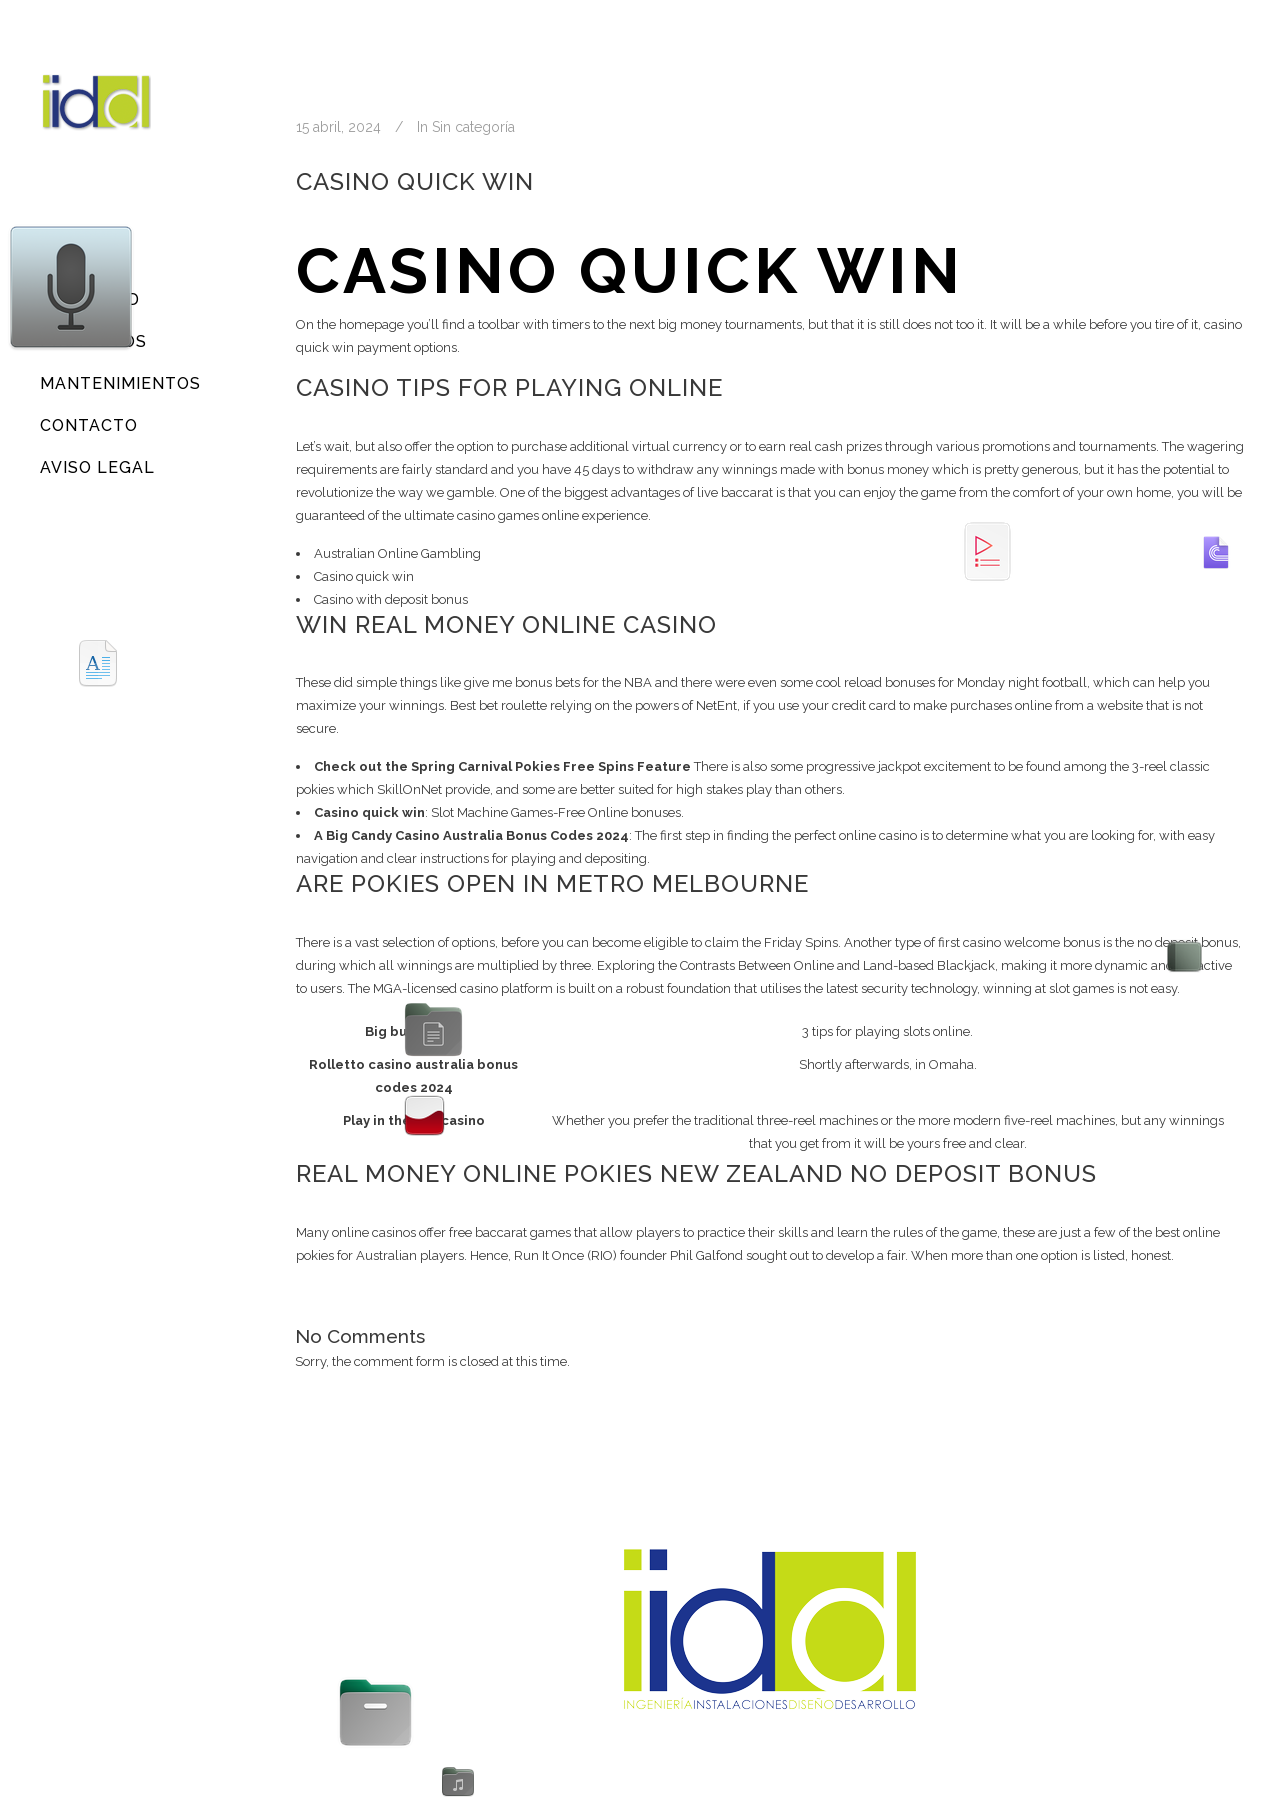 The image size is (1280, 1816). What do you see at coordinates (424, 1115) in the screenshot?
I see `open wine compatibility layer application` at bounding box center [424, 1115].